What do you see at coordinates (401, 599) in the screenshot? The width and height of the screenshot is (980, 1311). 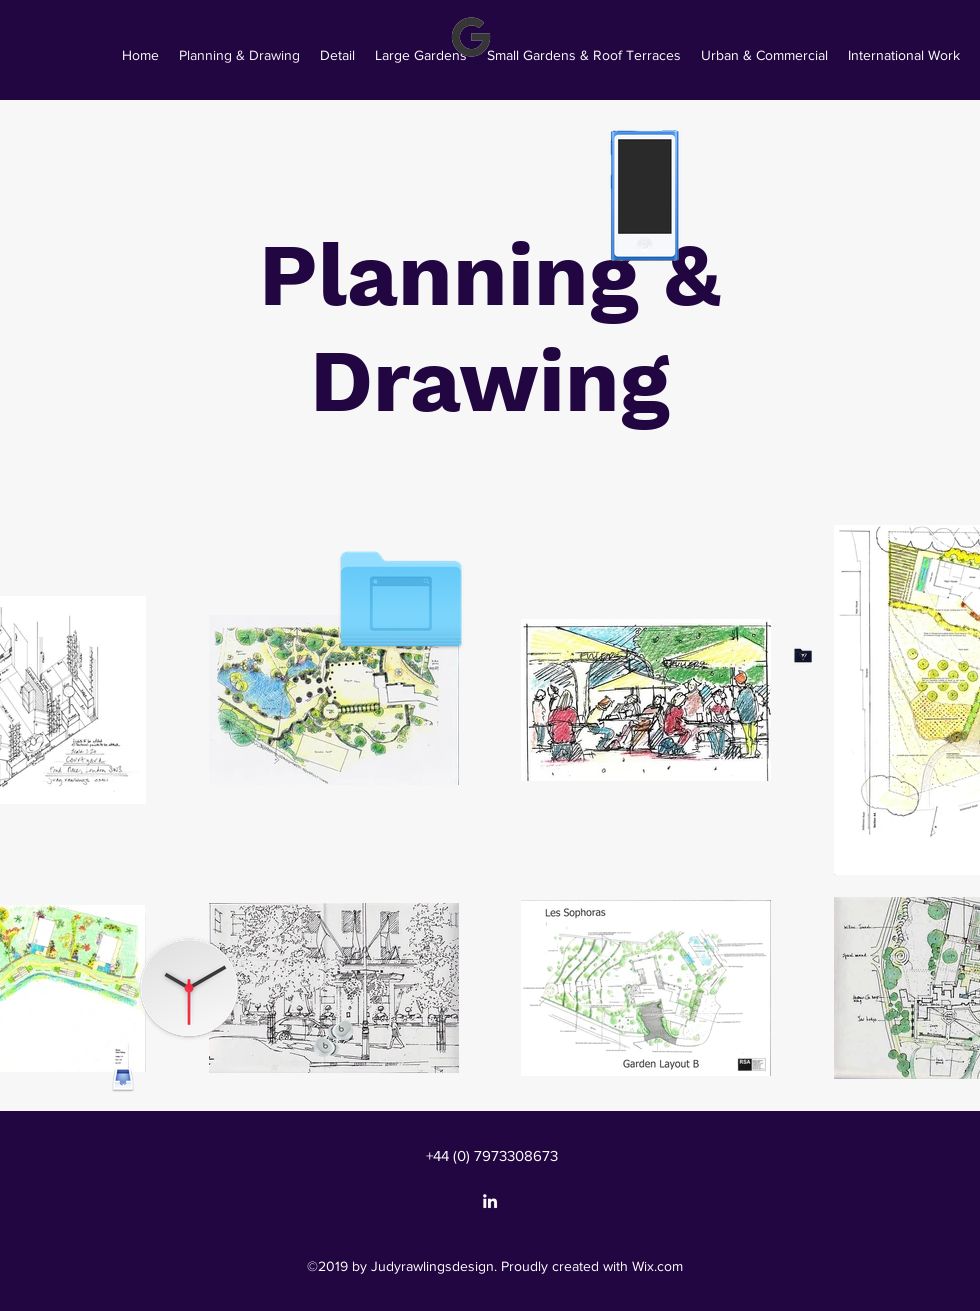 I see `open the desktop folder` at bounding box center [401, 599].